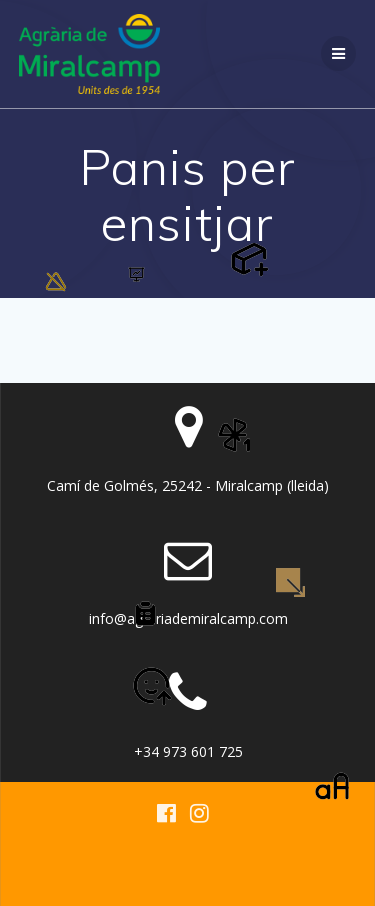 The height and width of the screenshot is (906, 375). Describe the element at coordinates (145, 613) in the screenshot. I see `view task list or checklist` at that location.